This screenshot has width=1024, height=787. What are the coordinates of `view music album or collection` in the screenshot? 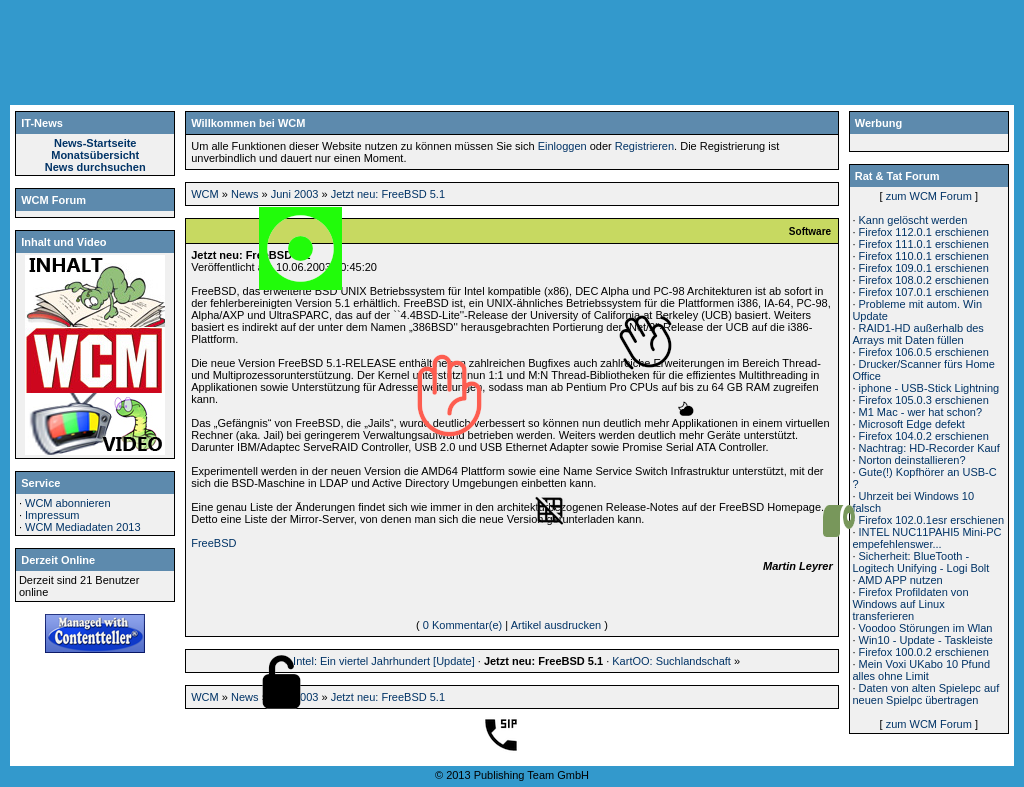 It's located at (300, 248).